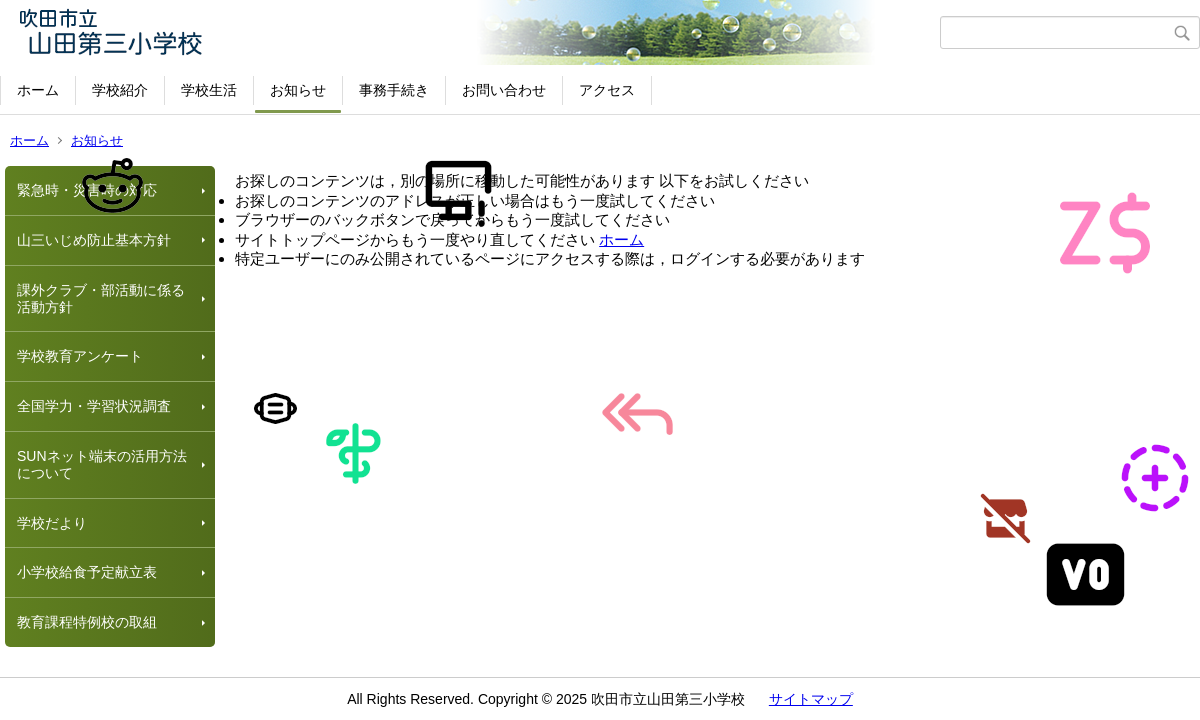  What do you see at coordinates (112, 188) in the screenshot?
I see `open the Reddit app` at bounding box center [112, 188].